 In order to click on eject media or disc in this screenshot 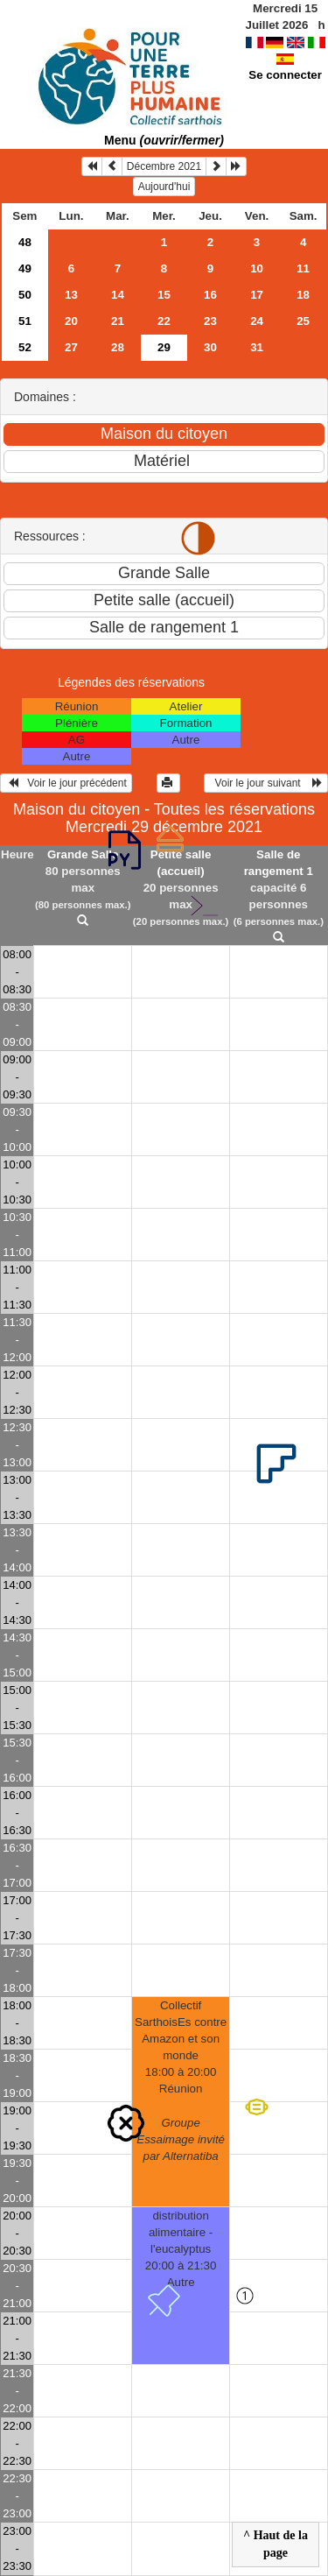, I will do `click(170, 840)`.